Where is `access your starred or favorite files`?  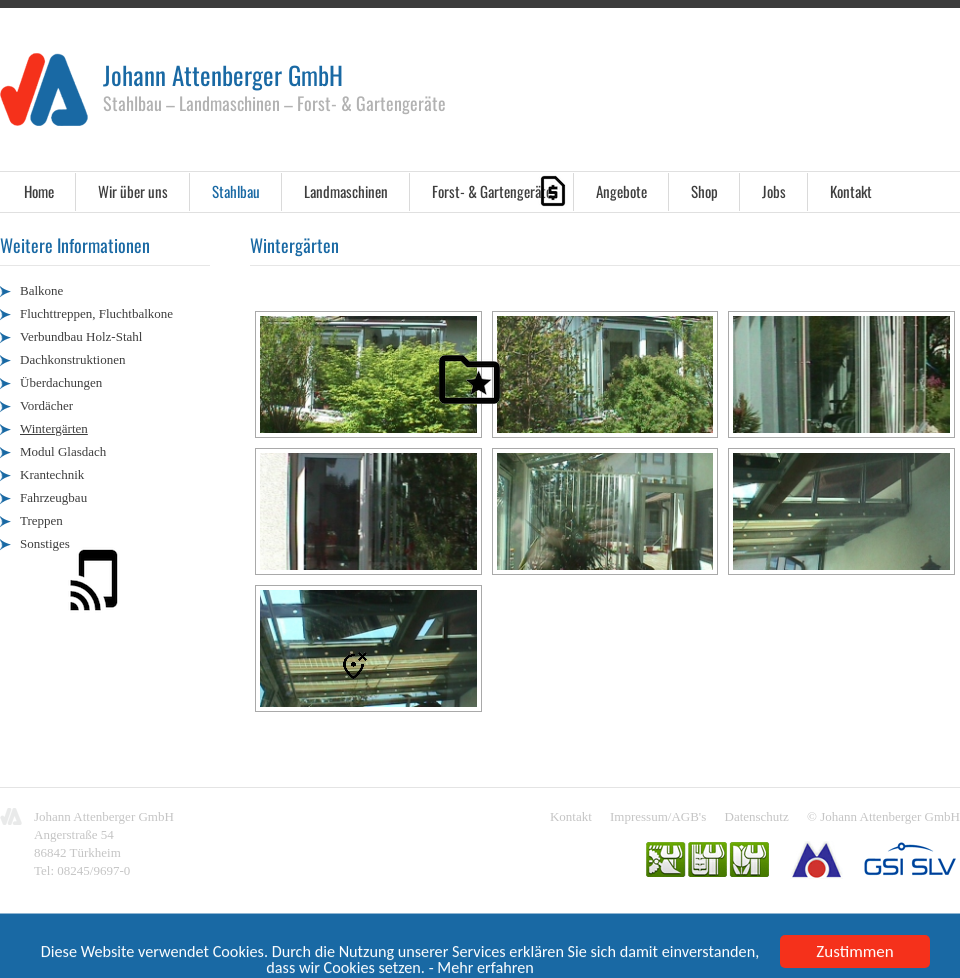
access your starred or favorite files is located at coordinates (469, 379).